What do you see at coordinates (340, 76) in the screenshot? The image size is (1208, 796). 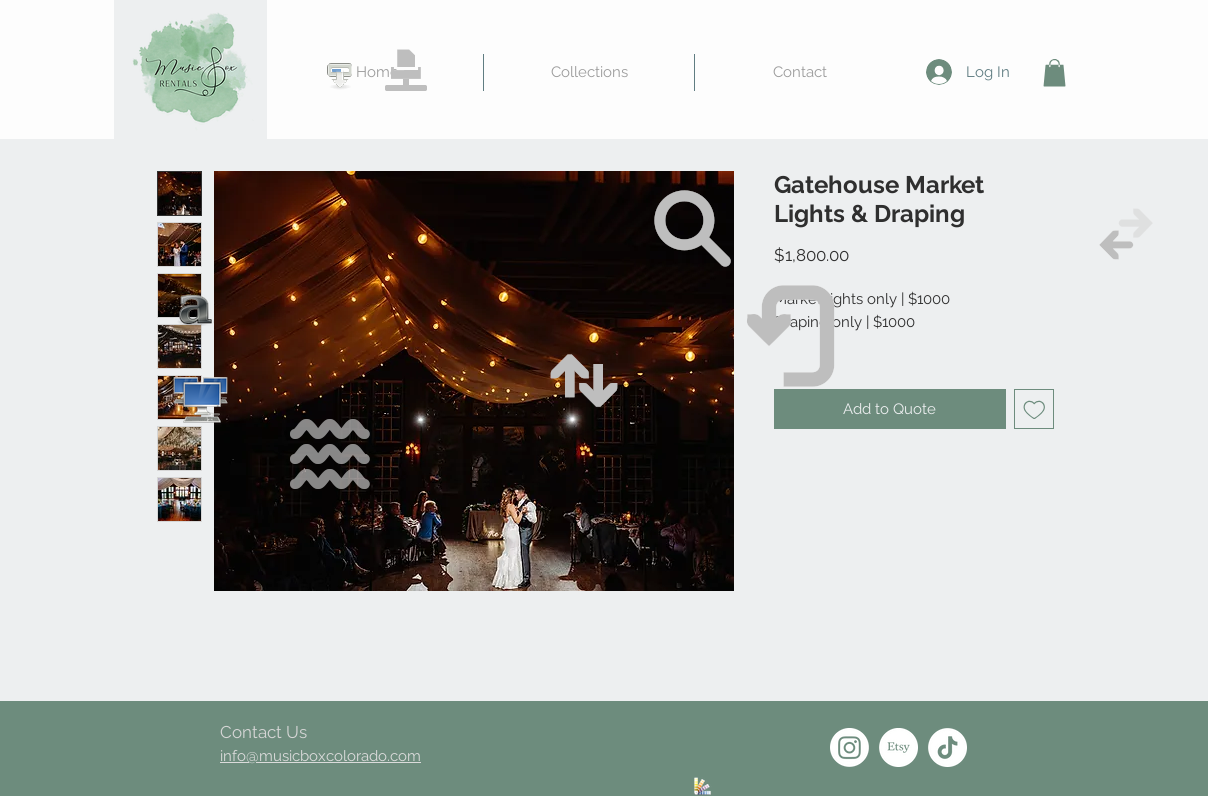 I see `access your downloads folder` at bounding box center [340, 76].